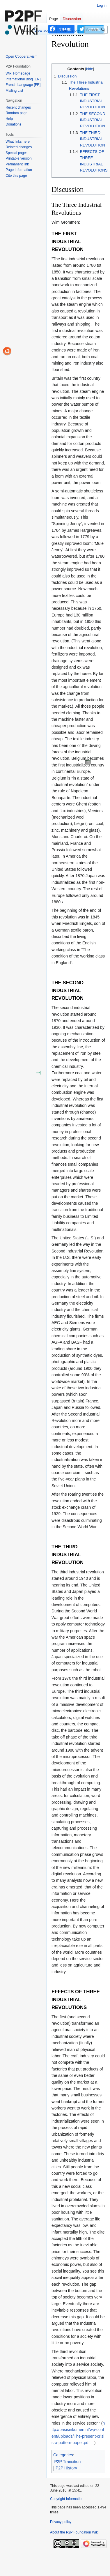  I want to click on go to the last item or page, so click(38, 1073).